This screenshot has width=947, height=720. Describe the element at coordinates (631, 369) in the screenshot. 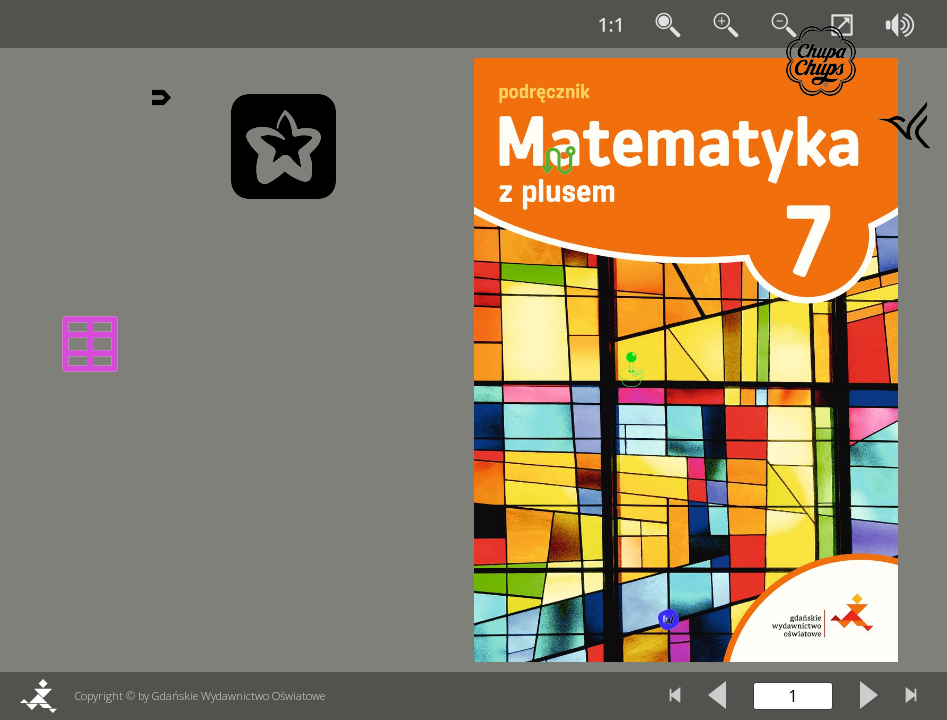

I see `launch retropie emulation software` at that location.